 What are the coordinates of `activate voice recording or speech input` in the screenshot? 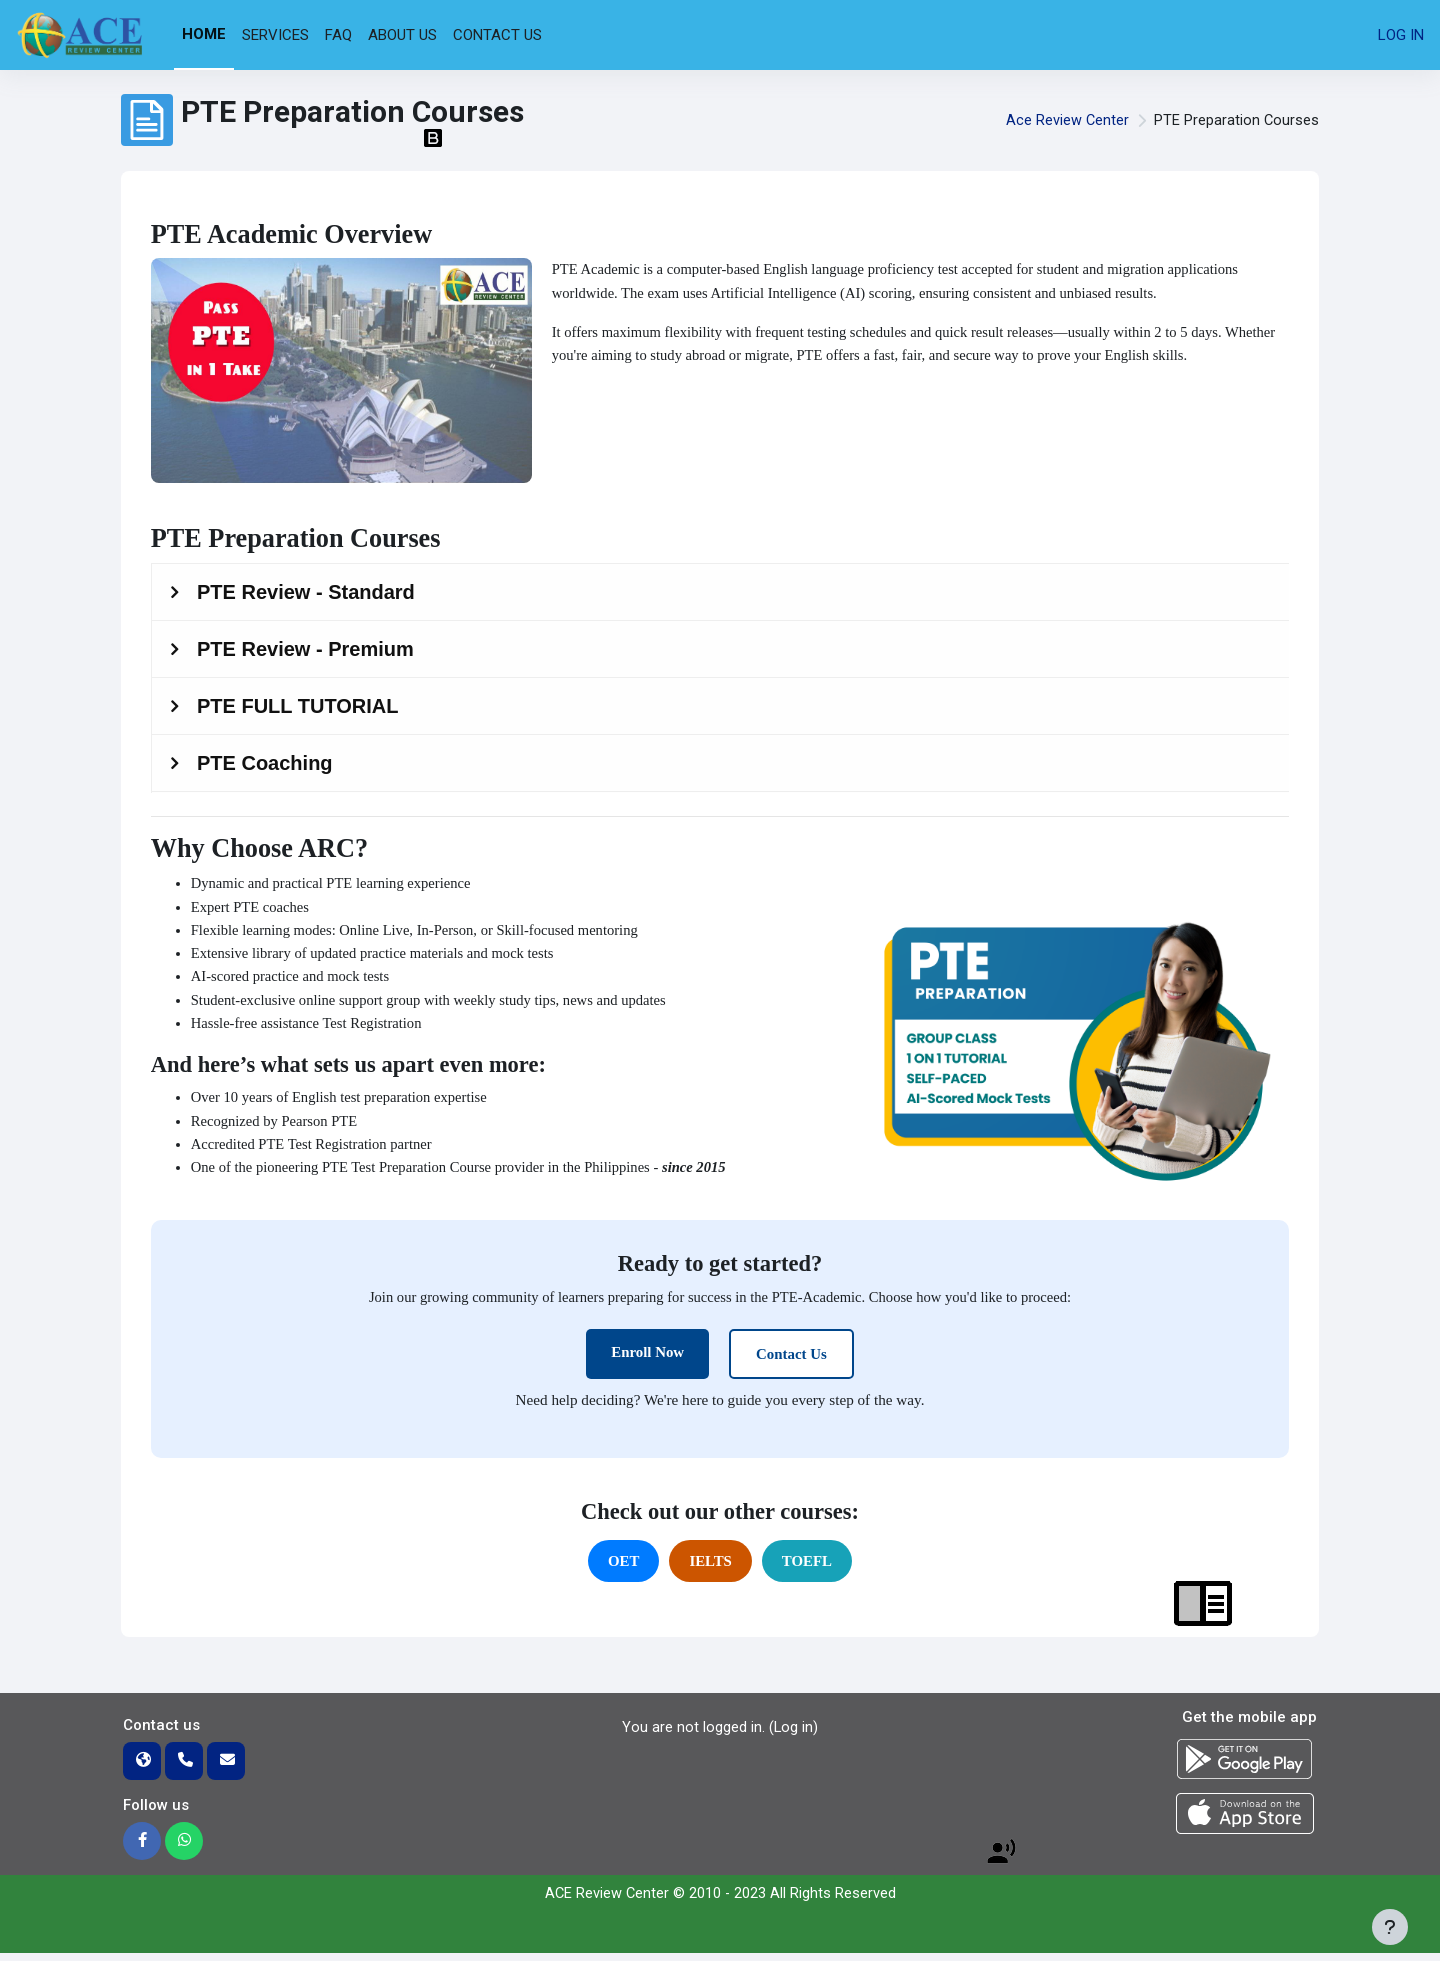 It's located at (1001, 1851).